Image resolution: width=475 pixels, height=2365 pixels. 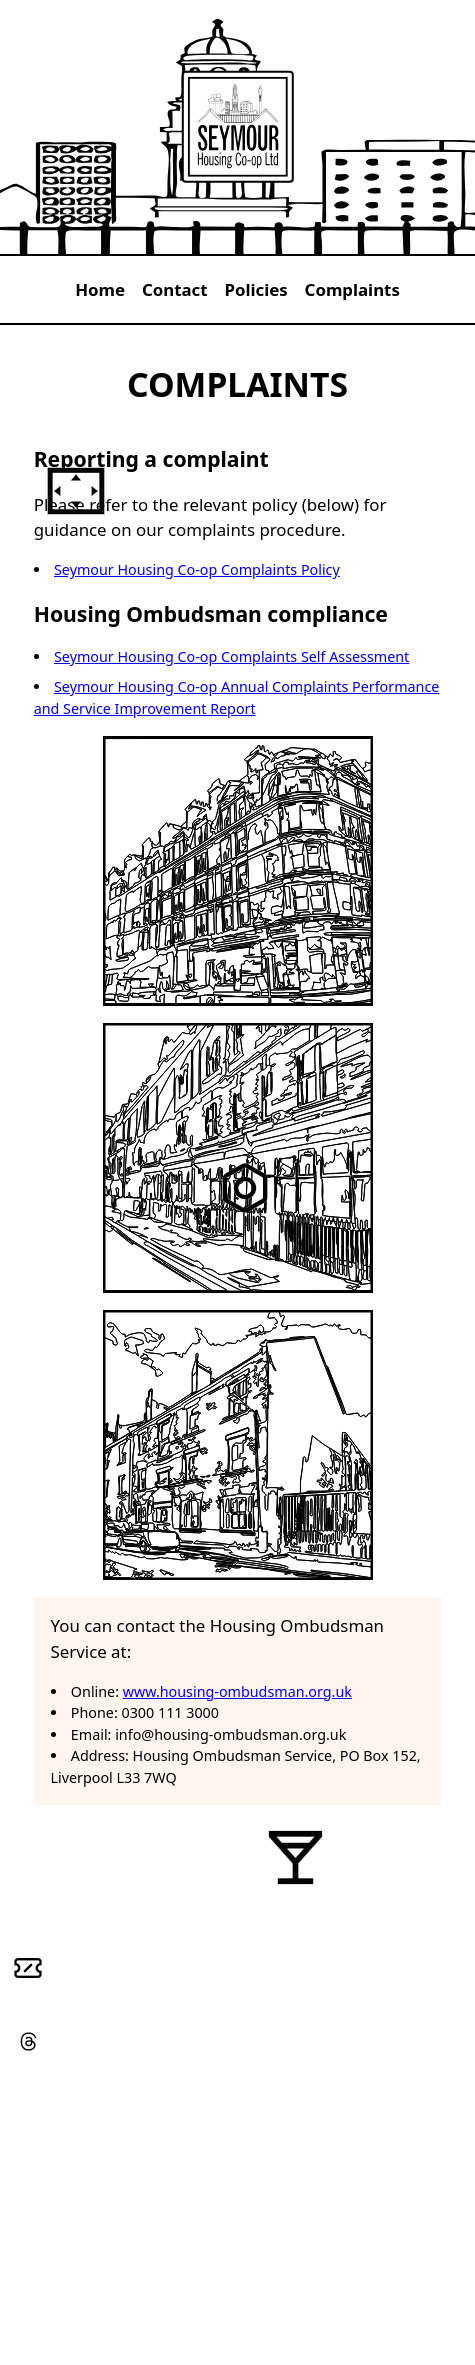 What do you see at coordinates (245, 1188) in the screenshot?
I see `access settings or configuration options` at bounding box center [245, 1188].